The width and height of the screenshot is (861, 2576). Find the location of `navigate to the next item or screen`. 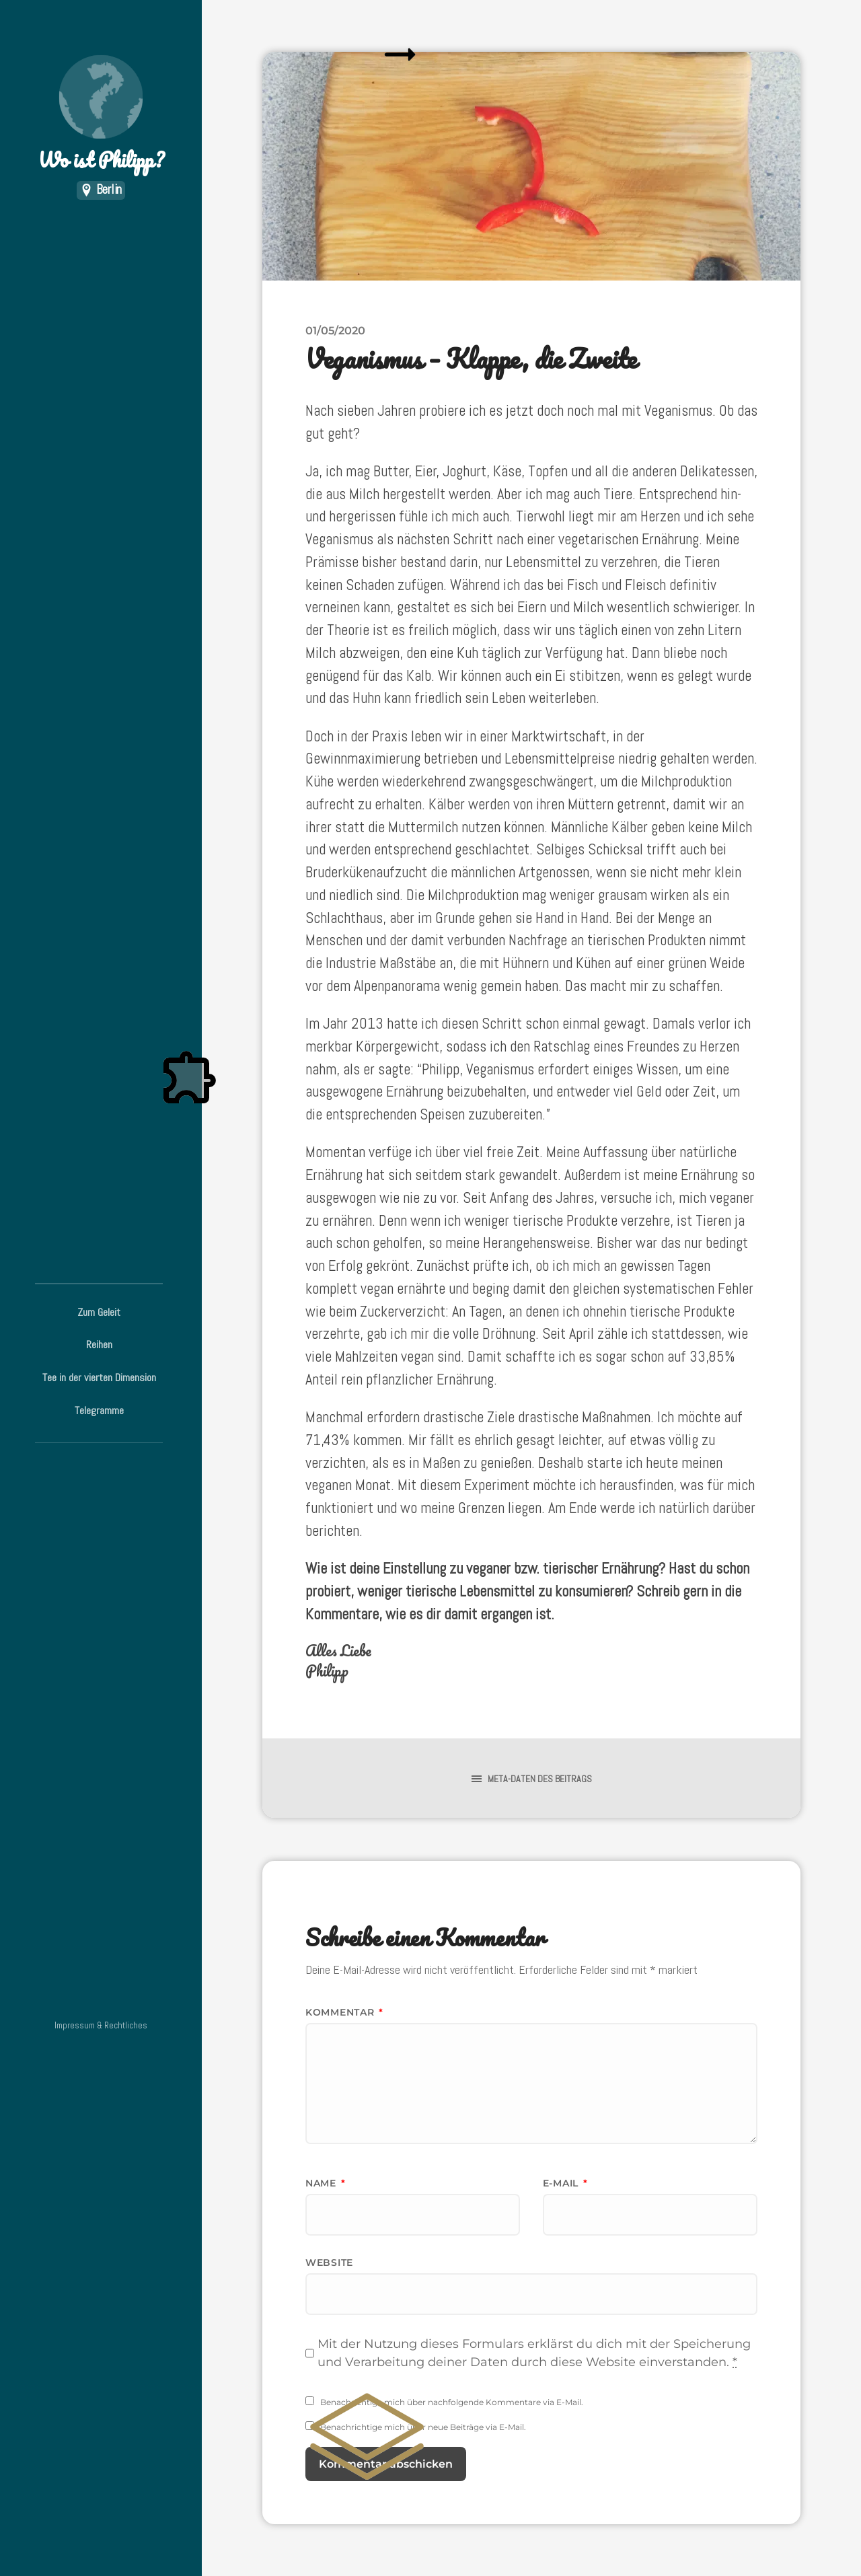

navigate to the next item or screen is located at coordinates (400, 54).